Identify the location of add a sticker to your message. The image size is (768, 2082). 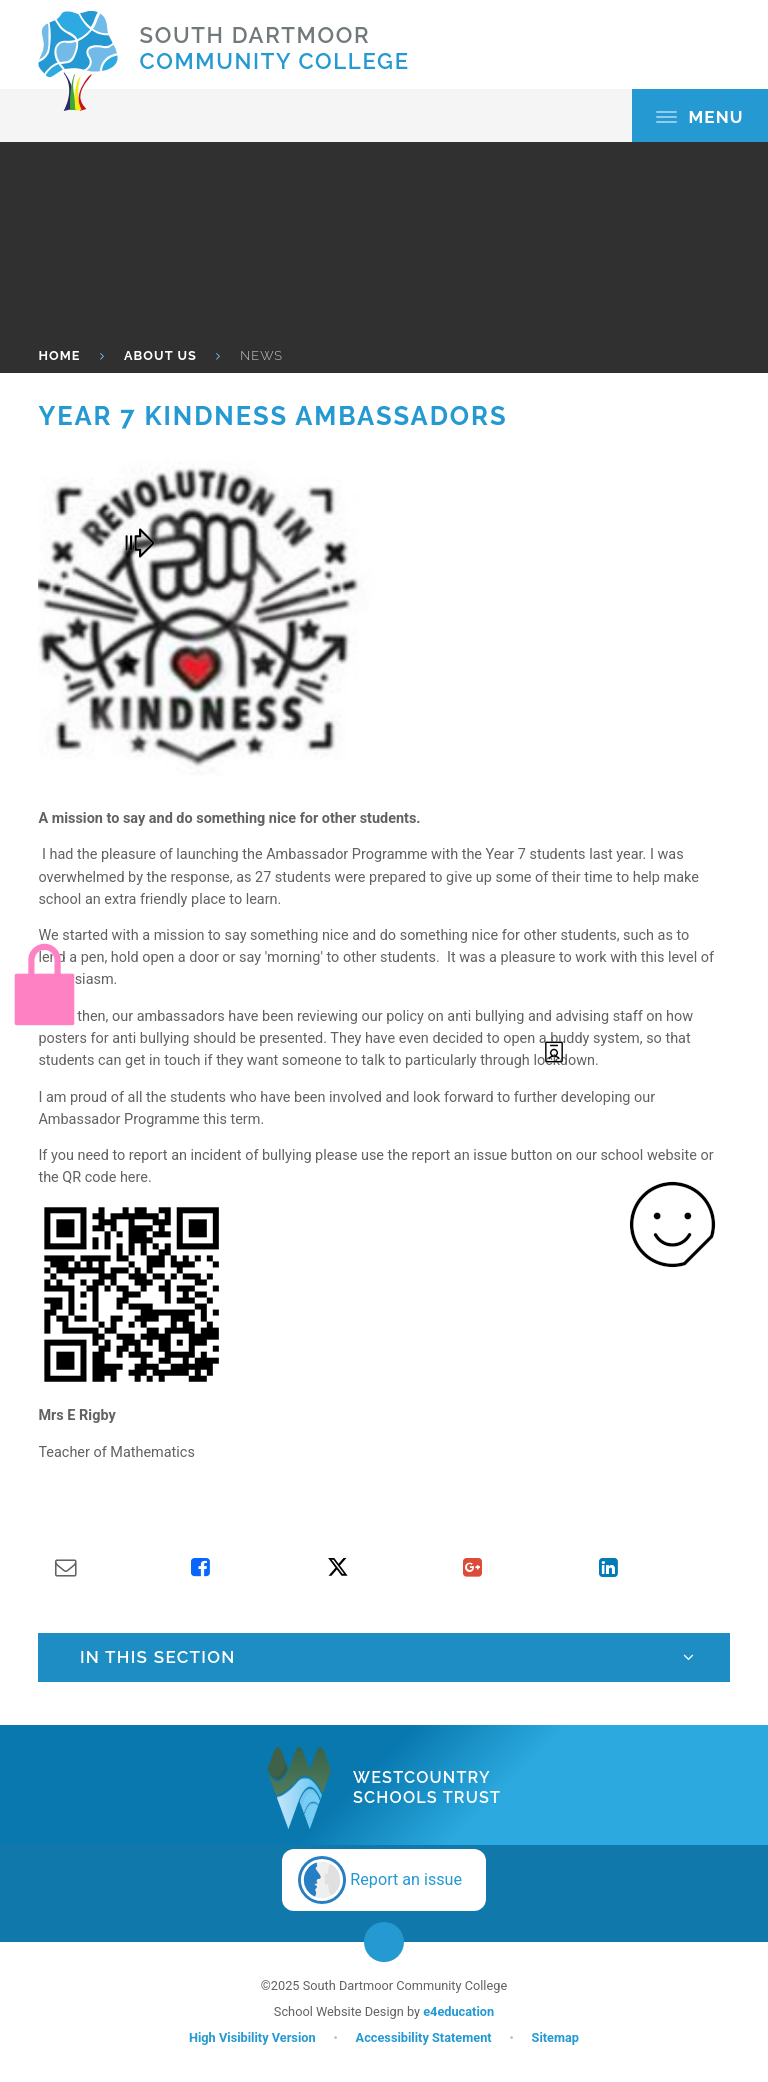
(672, 1224).